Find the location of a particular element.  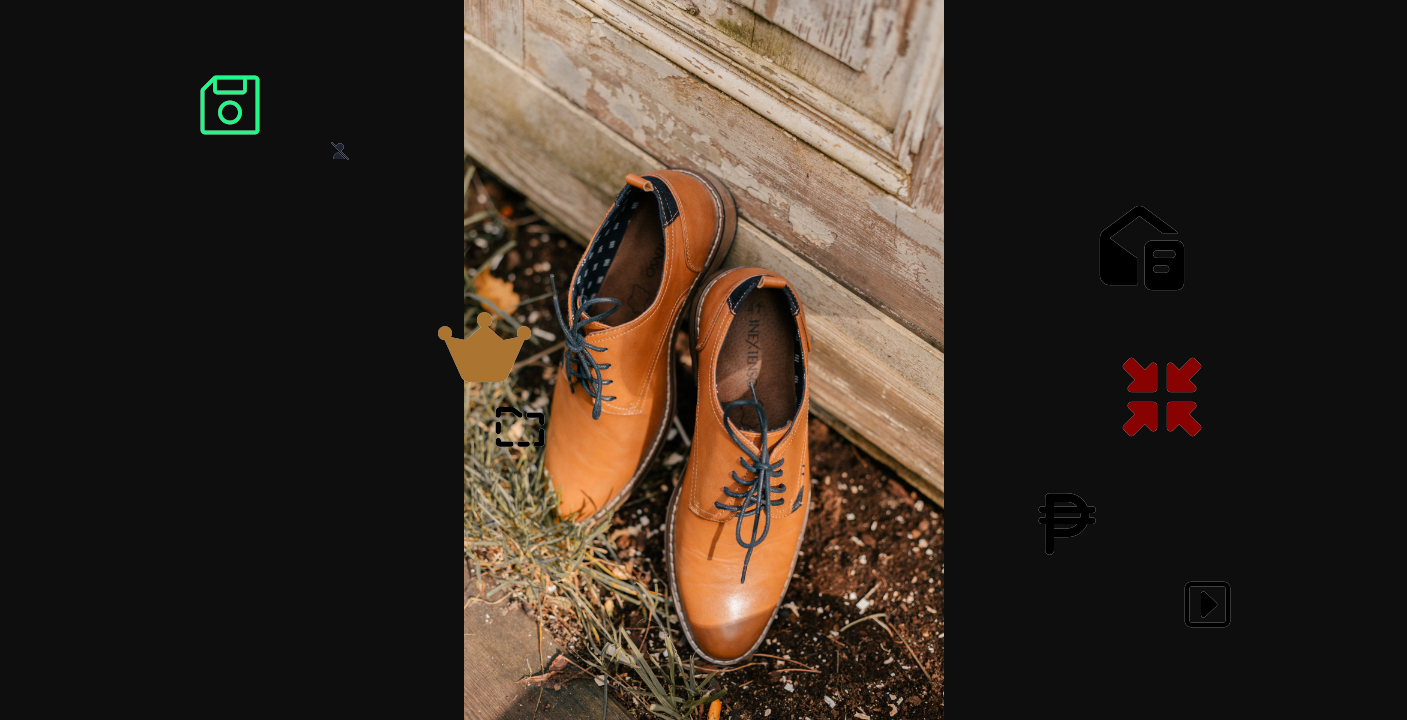

play media or start video is located at coordinates (1207, 604).